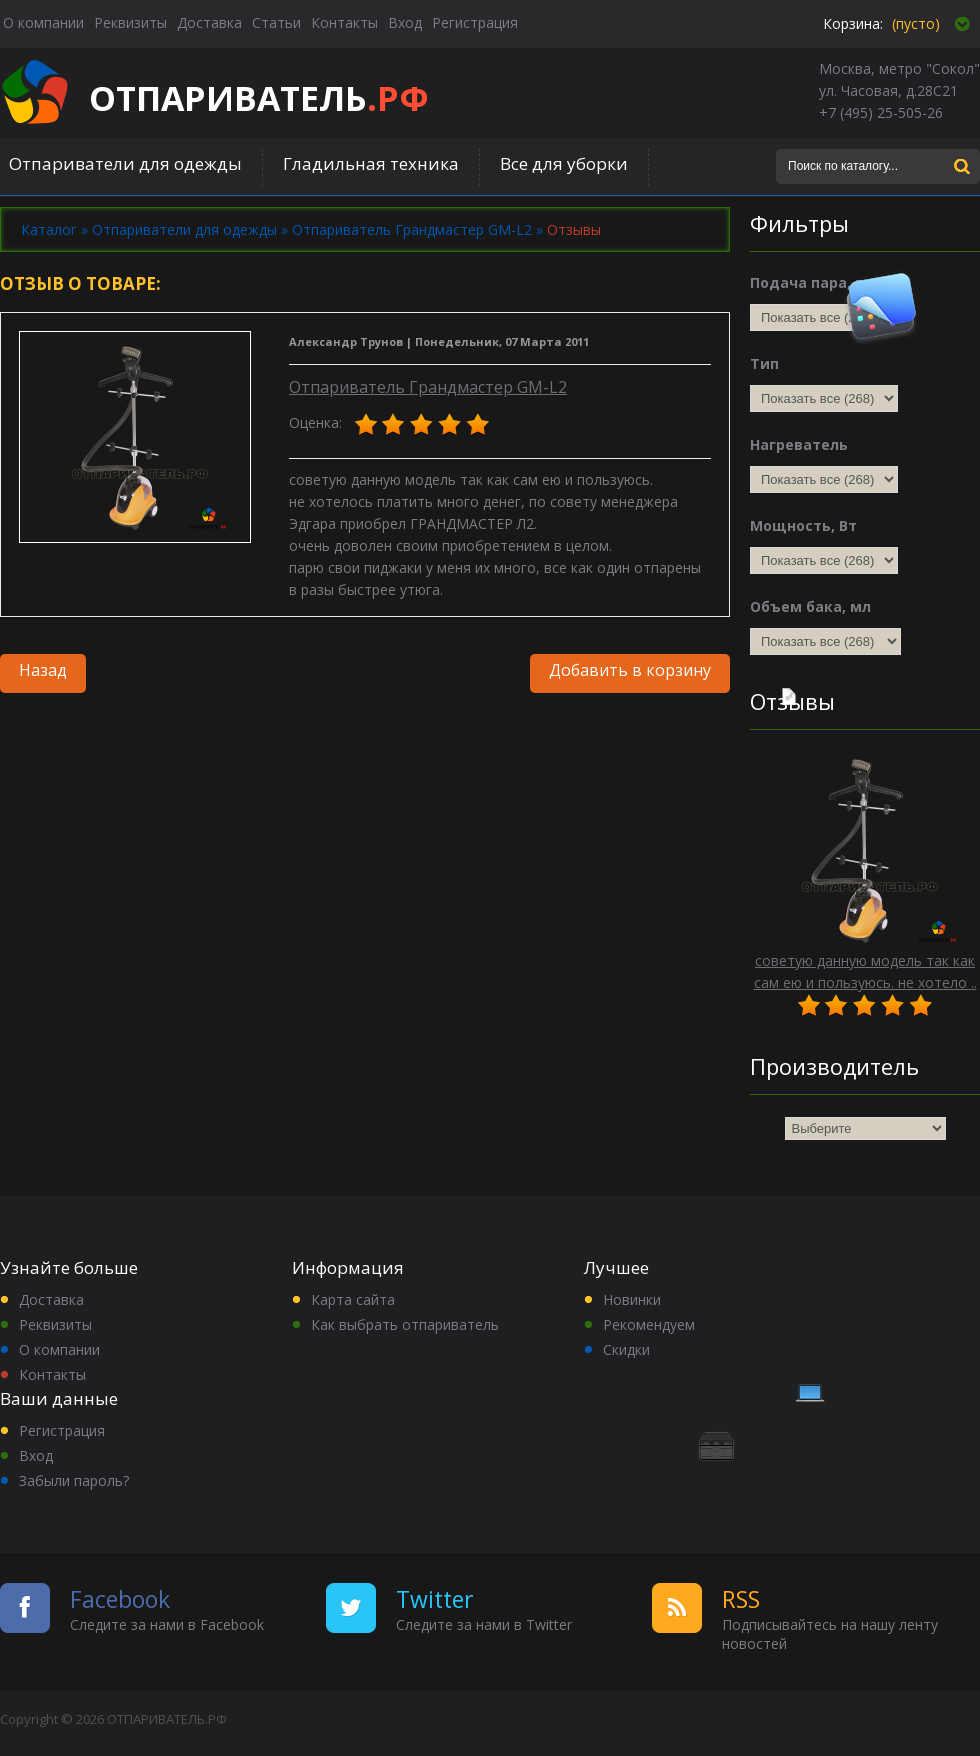  Describe the element at coordinates (789, 697) in the screenshot. I see `slack authentication or login key` at that location.